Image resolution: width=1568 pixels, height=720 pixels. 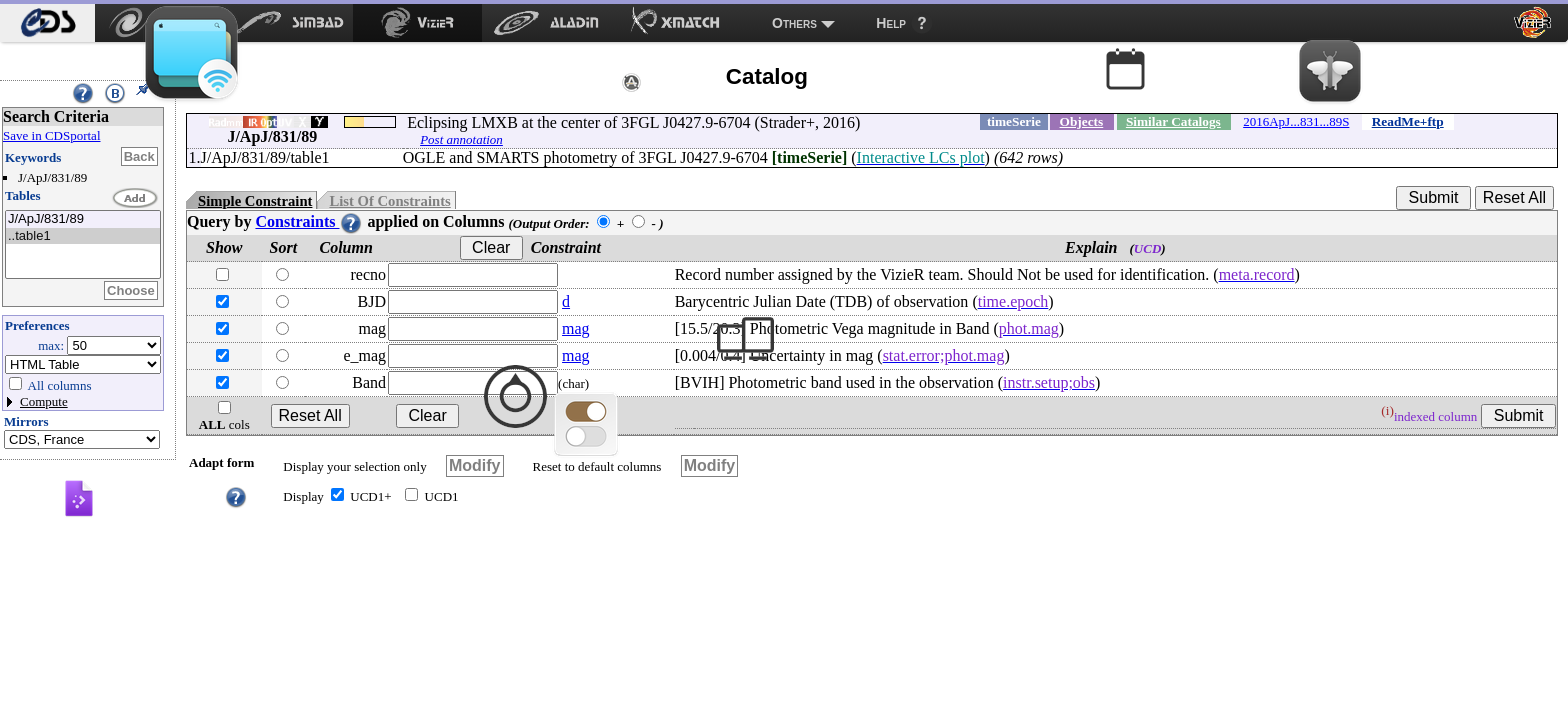 I want to click on open calendar app, so click(x=1125, y=70).